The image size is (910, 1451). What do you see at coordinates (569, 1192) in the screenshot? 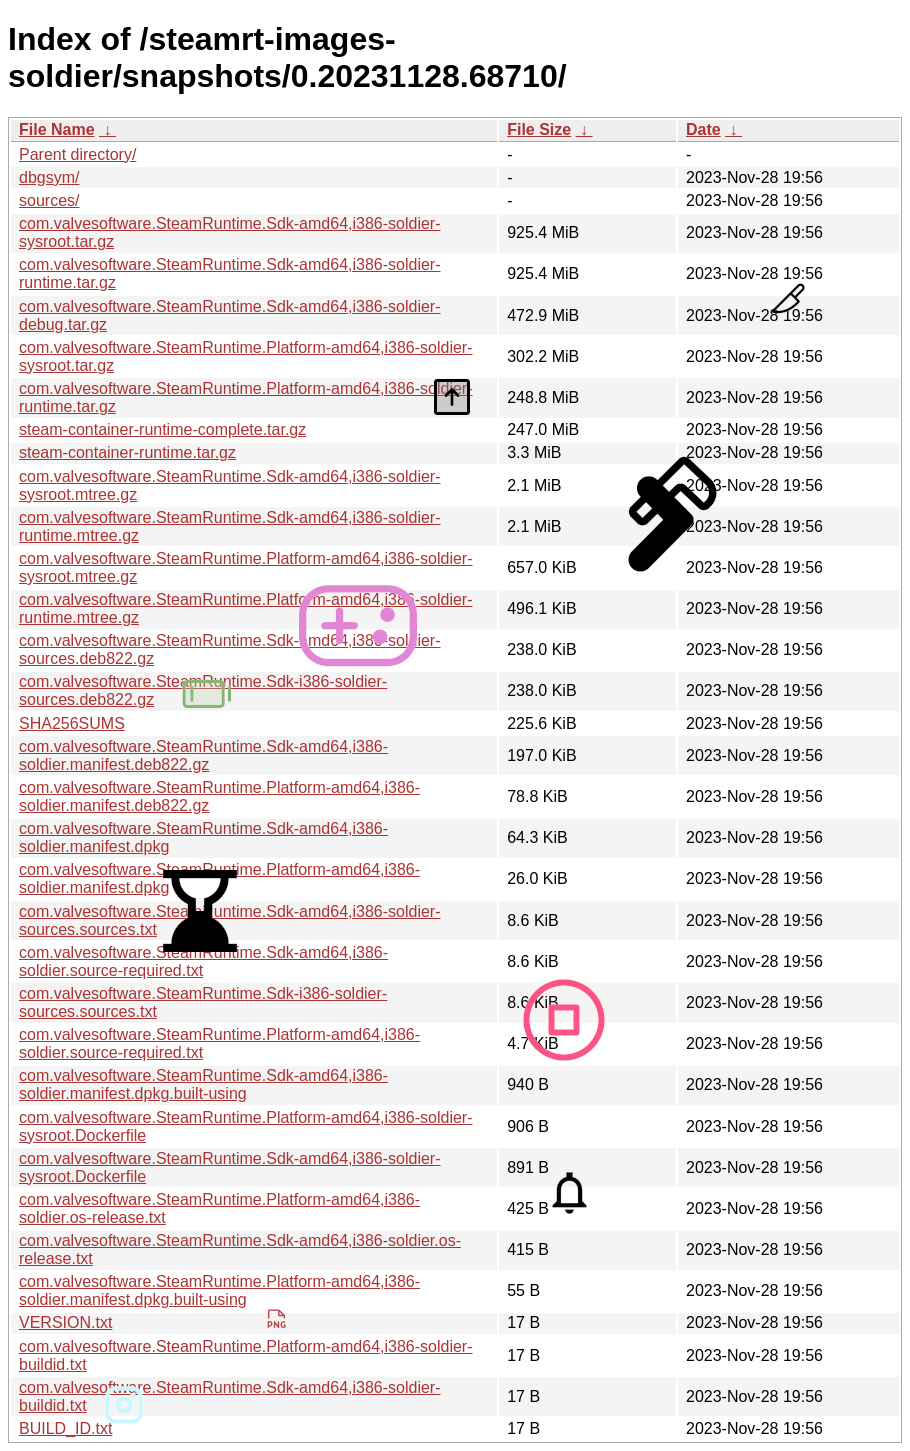
I see `view notifications` at bounding box center [569, 1192].